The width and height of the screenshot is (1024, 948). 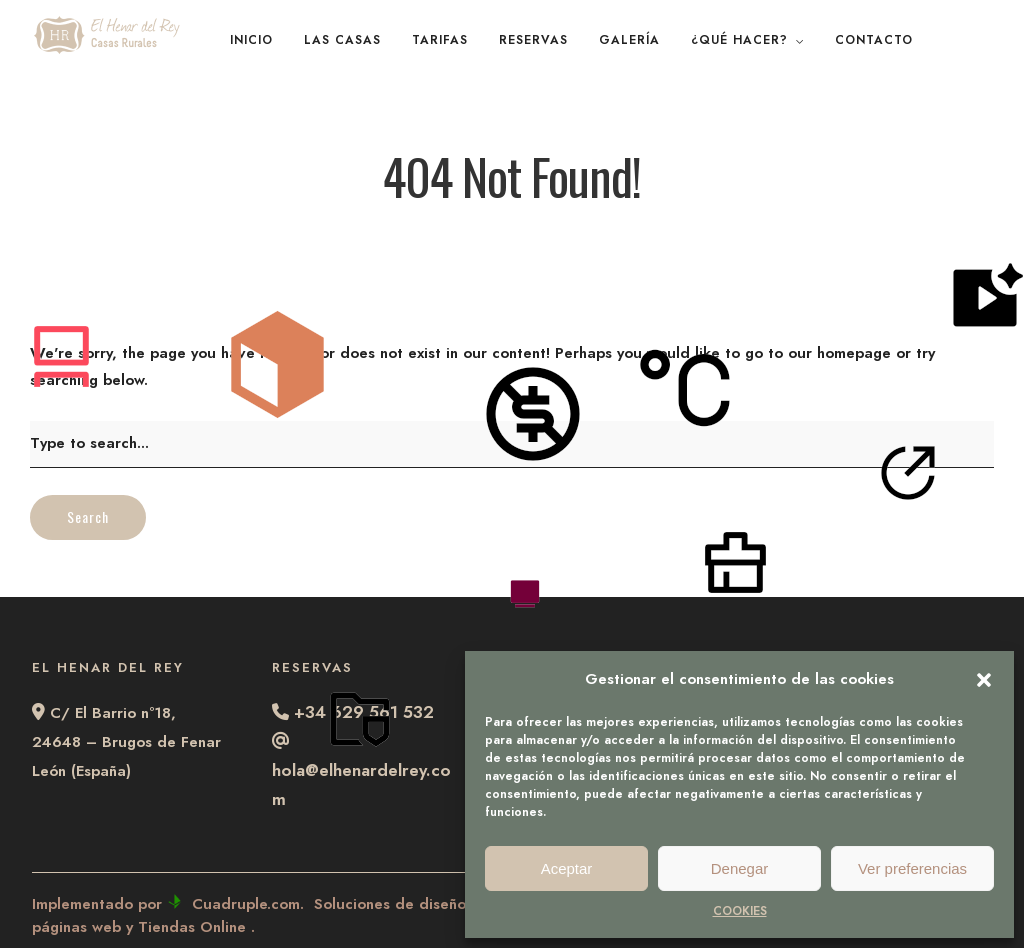 I want to click on access AI-powered video features, so click(x=985, y=298).